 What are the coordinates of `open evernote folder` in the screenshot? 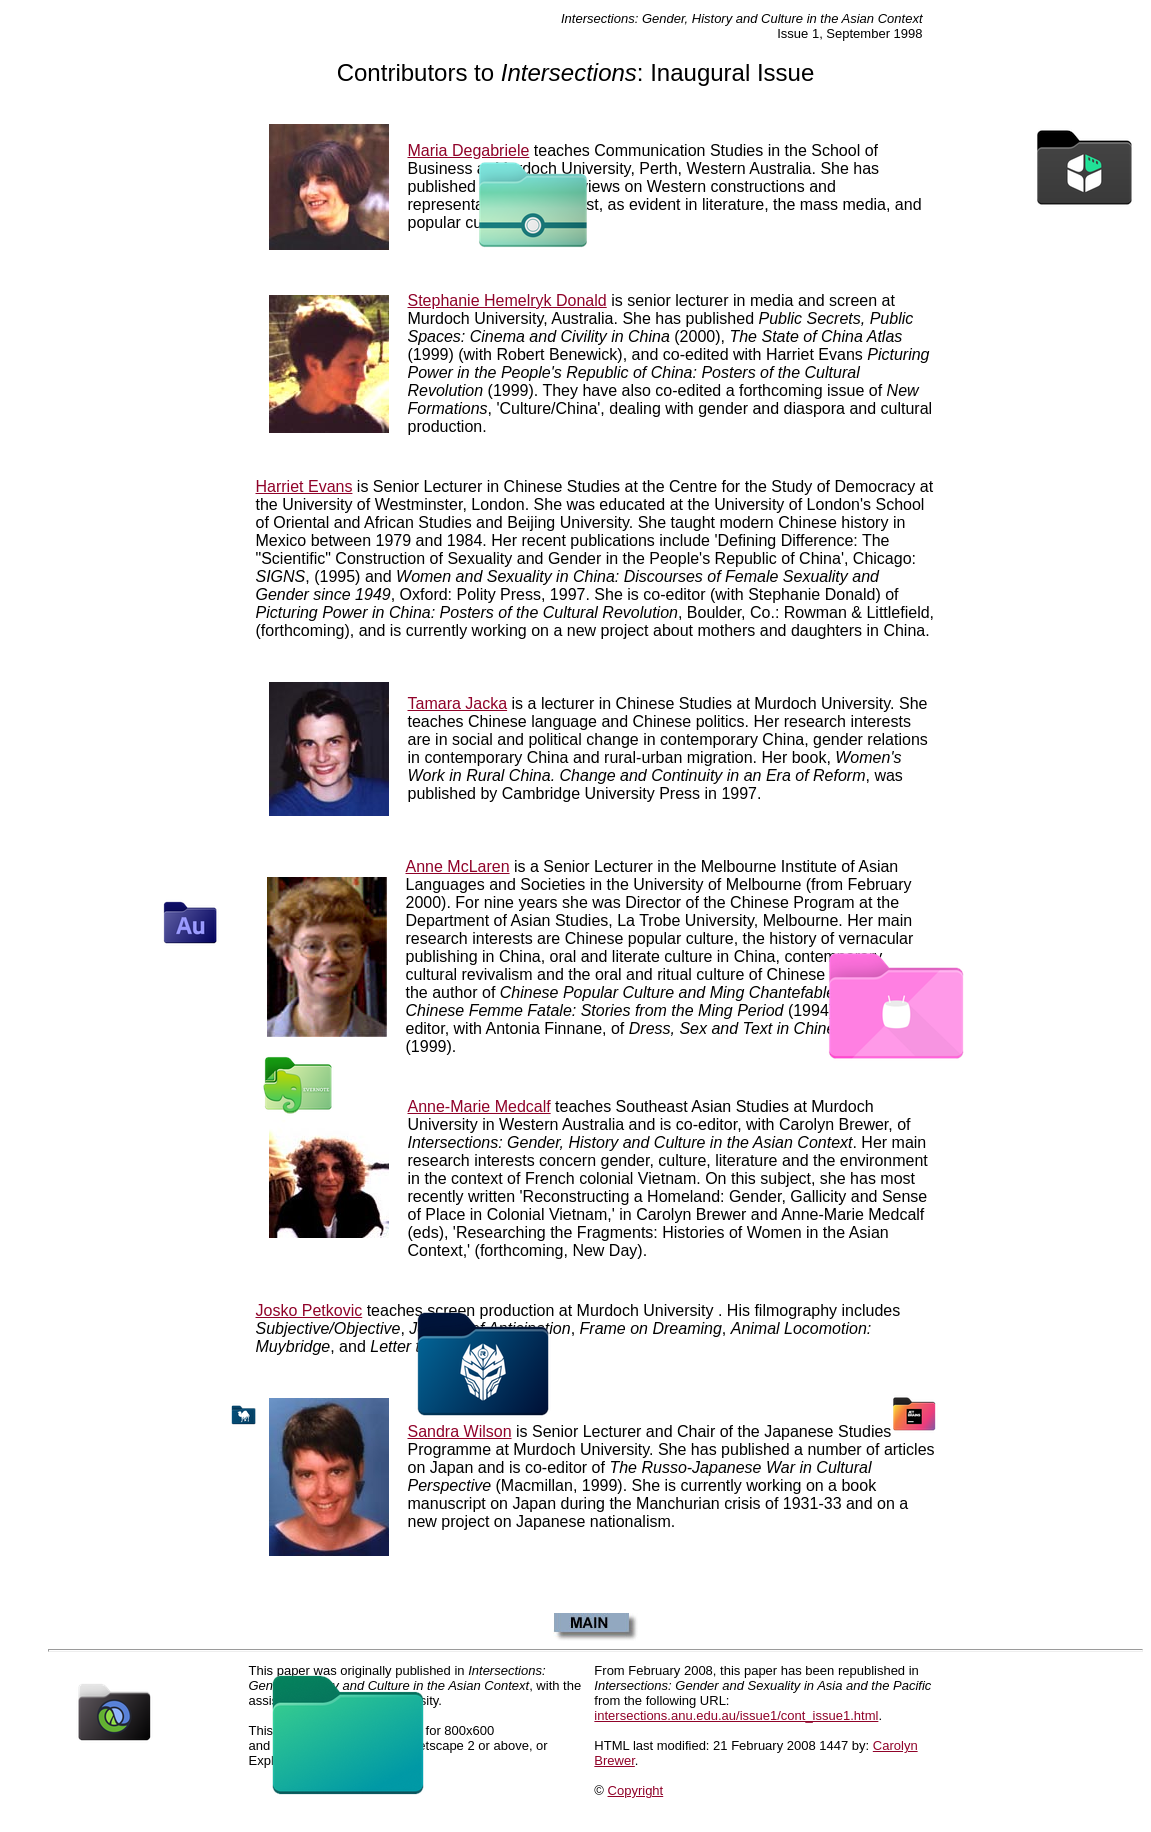 It's located at (298, 1085).